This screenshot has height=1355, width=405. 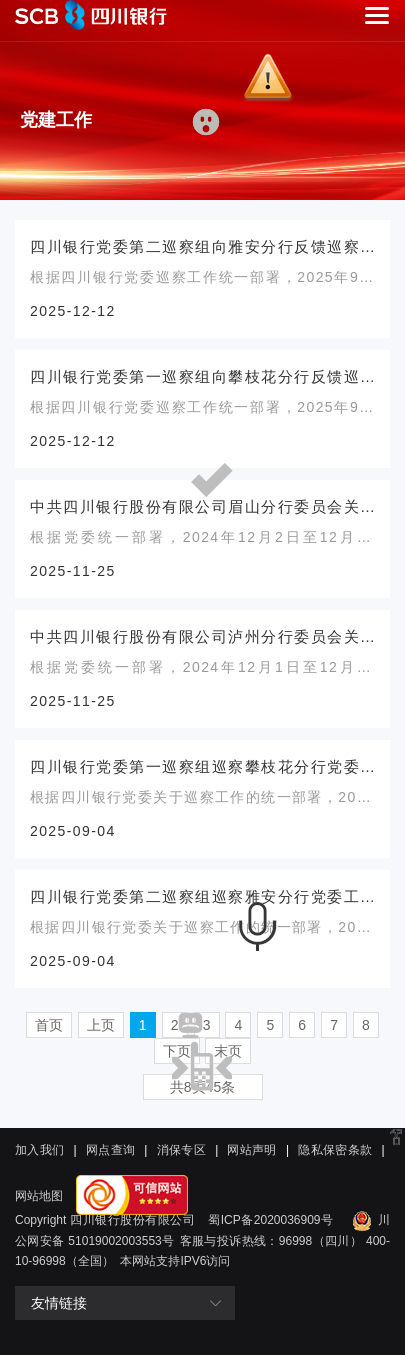 I want to click on indicates active cellular network connection, so click(x=202, y=1068).